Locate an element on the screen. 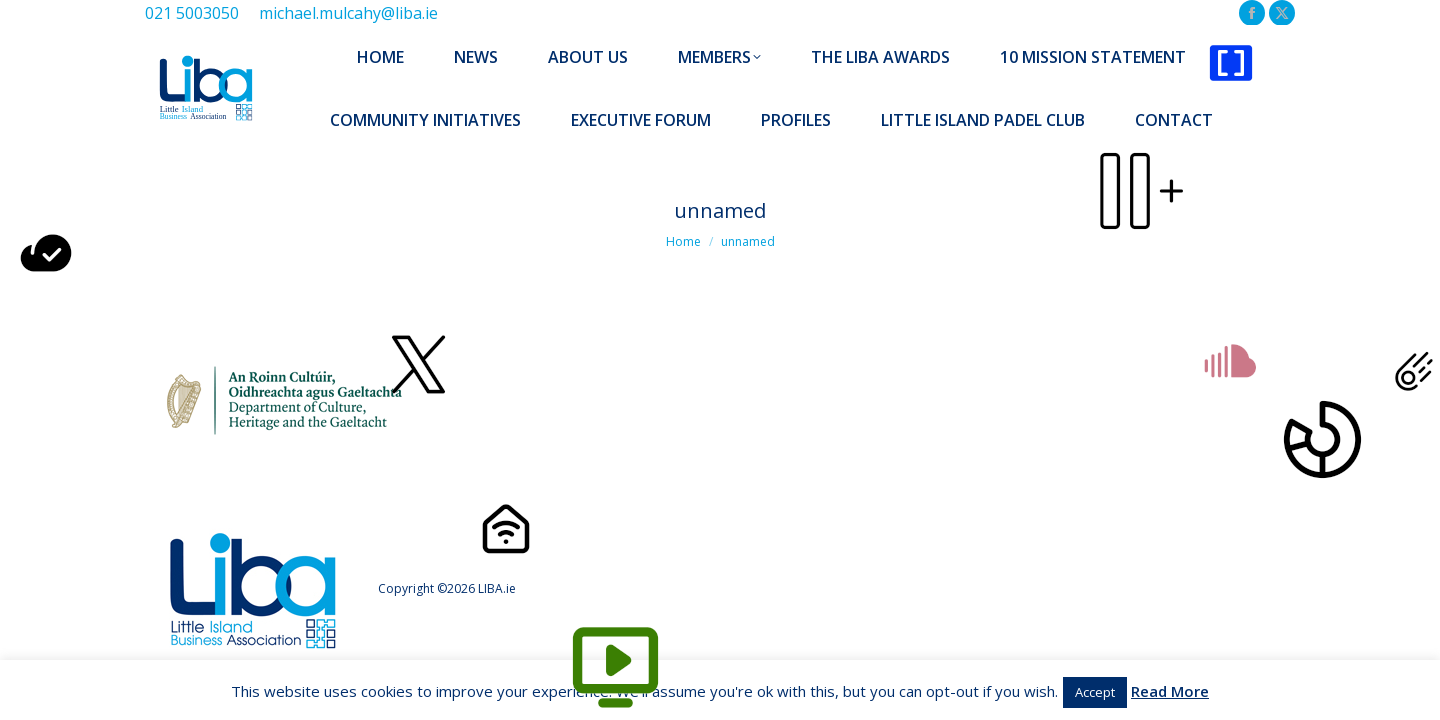 The image size is (1440, 720). view analytics or statistics breakdown is located at coordinates (1322, 439).